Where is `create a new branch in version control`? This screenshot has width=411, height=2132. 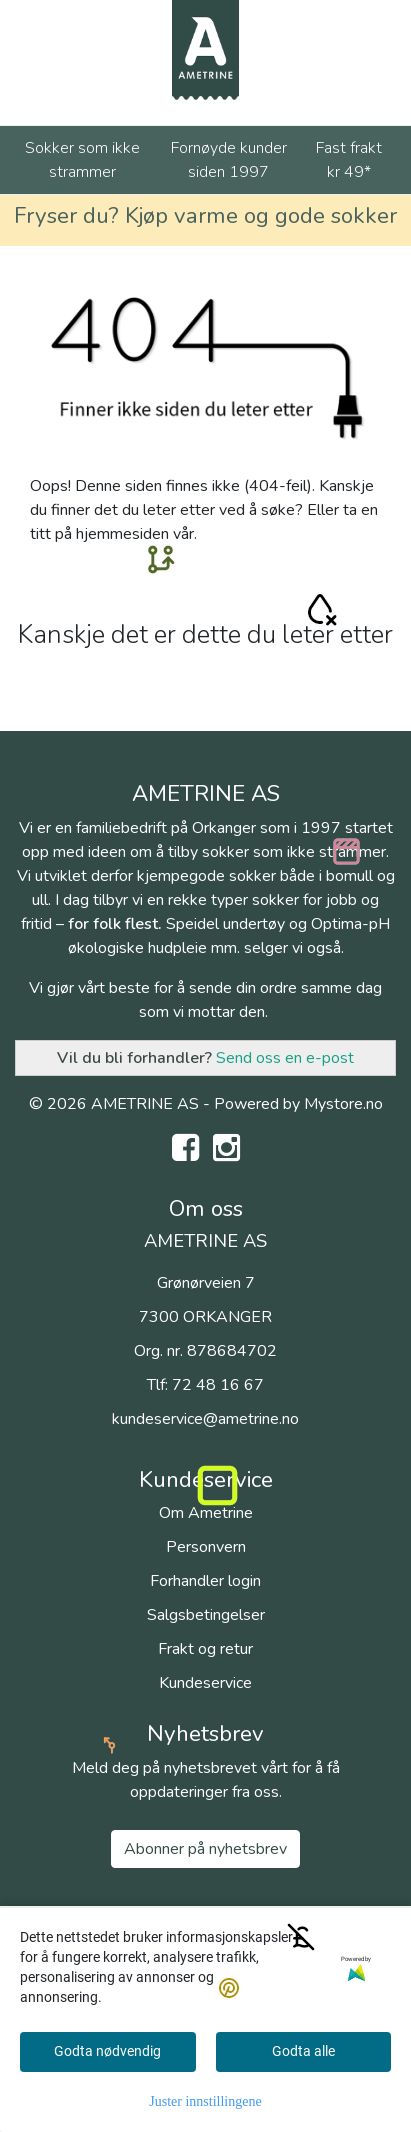
create a new branch in version control is located at coordinates (160, 559).